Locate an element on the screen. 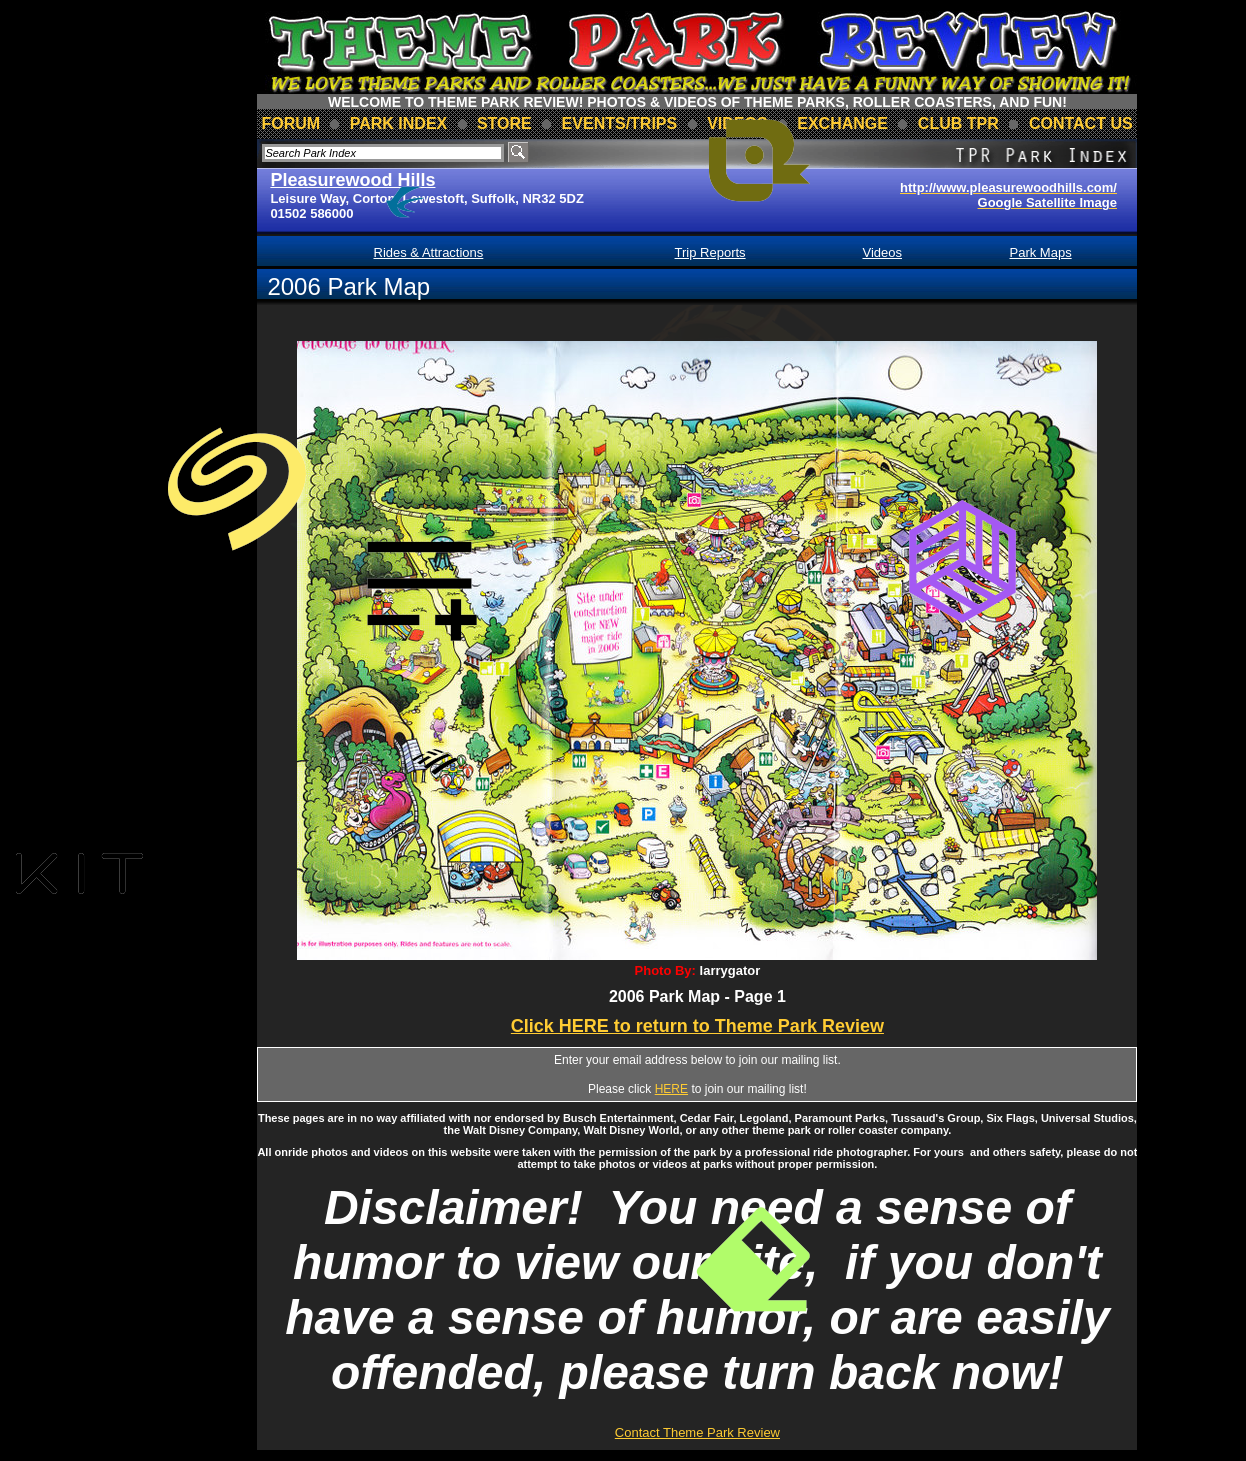 This screenshot has width=1246, height=1461. teal app logo is located at coordinates (759, 160).